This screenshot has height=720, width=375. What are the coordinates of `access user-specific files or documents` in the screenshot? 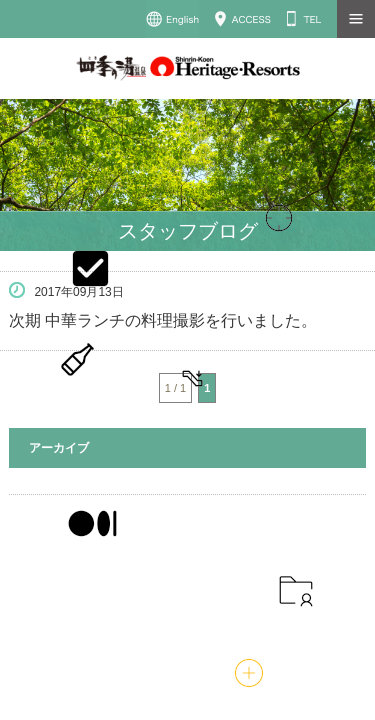 It's located at (296, 590).